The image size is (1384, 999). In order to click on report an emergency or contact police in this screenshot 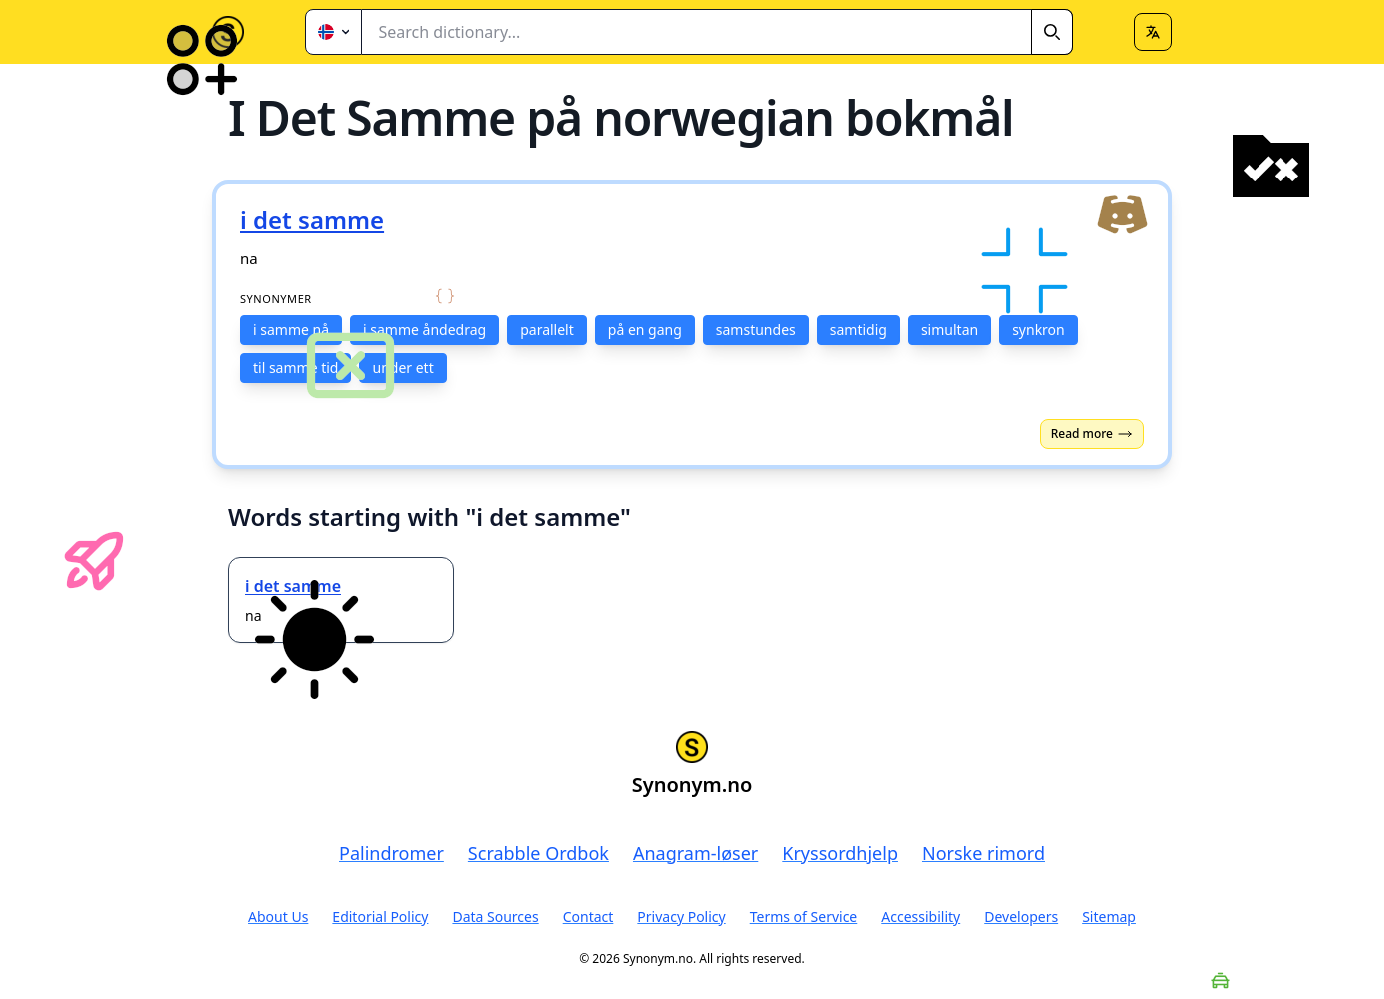, I will do `click(1220, 981)`.